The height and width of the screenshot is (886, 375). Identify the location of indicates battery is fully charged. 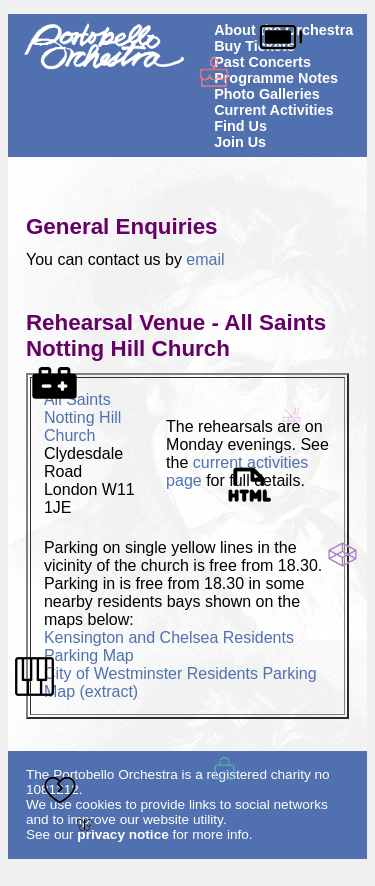
(280, 37).